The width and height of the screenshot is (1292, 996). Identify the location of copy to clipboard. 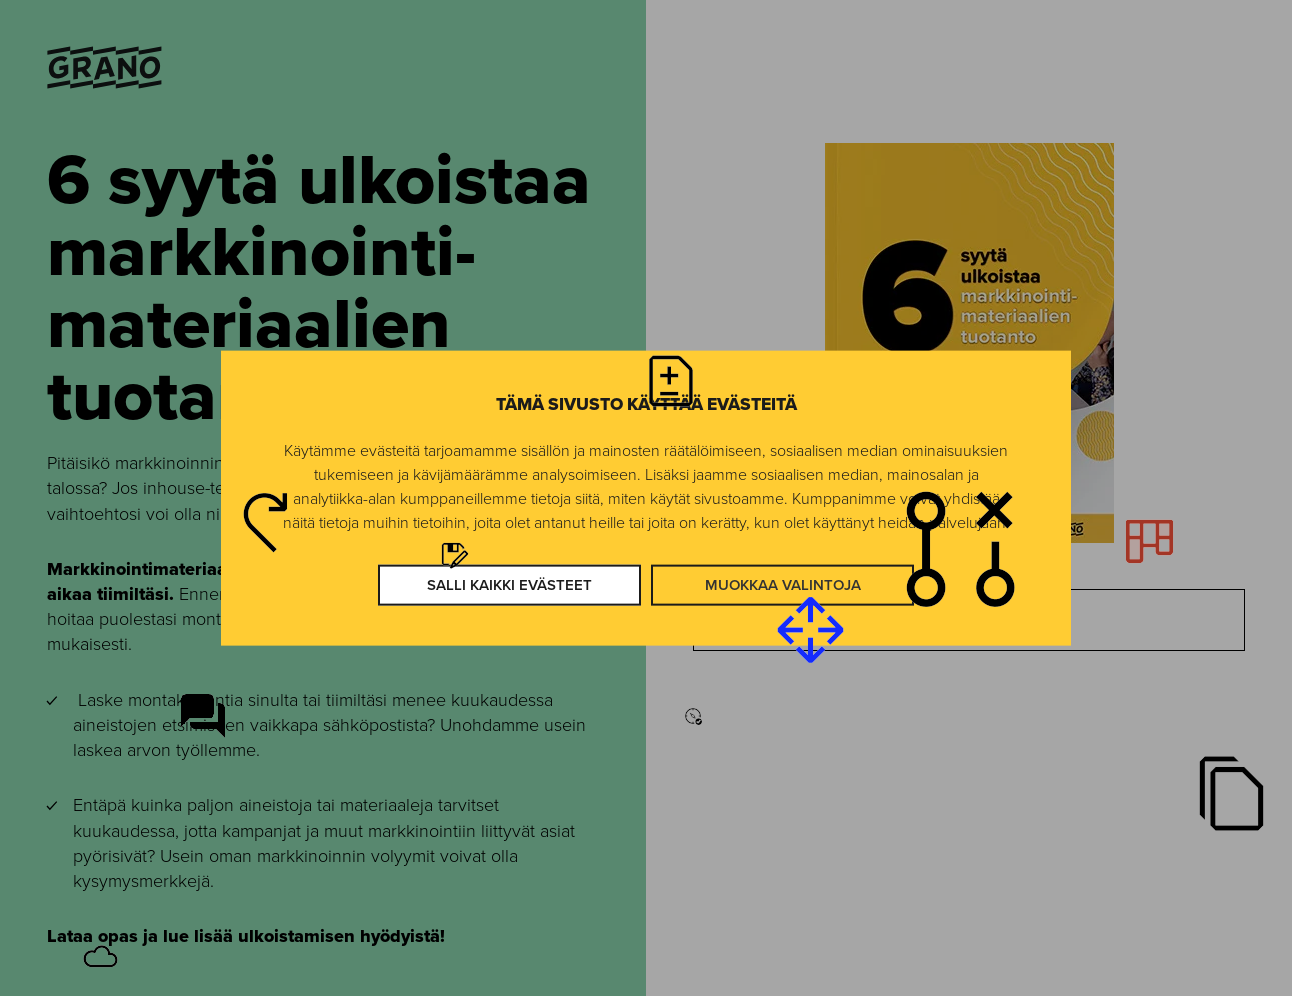
(1231, 793).